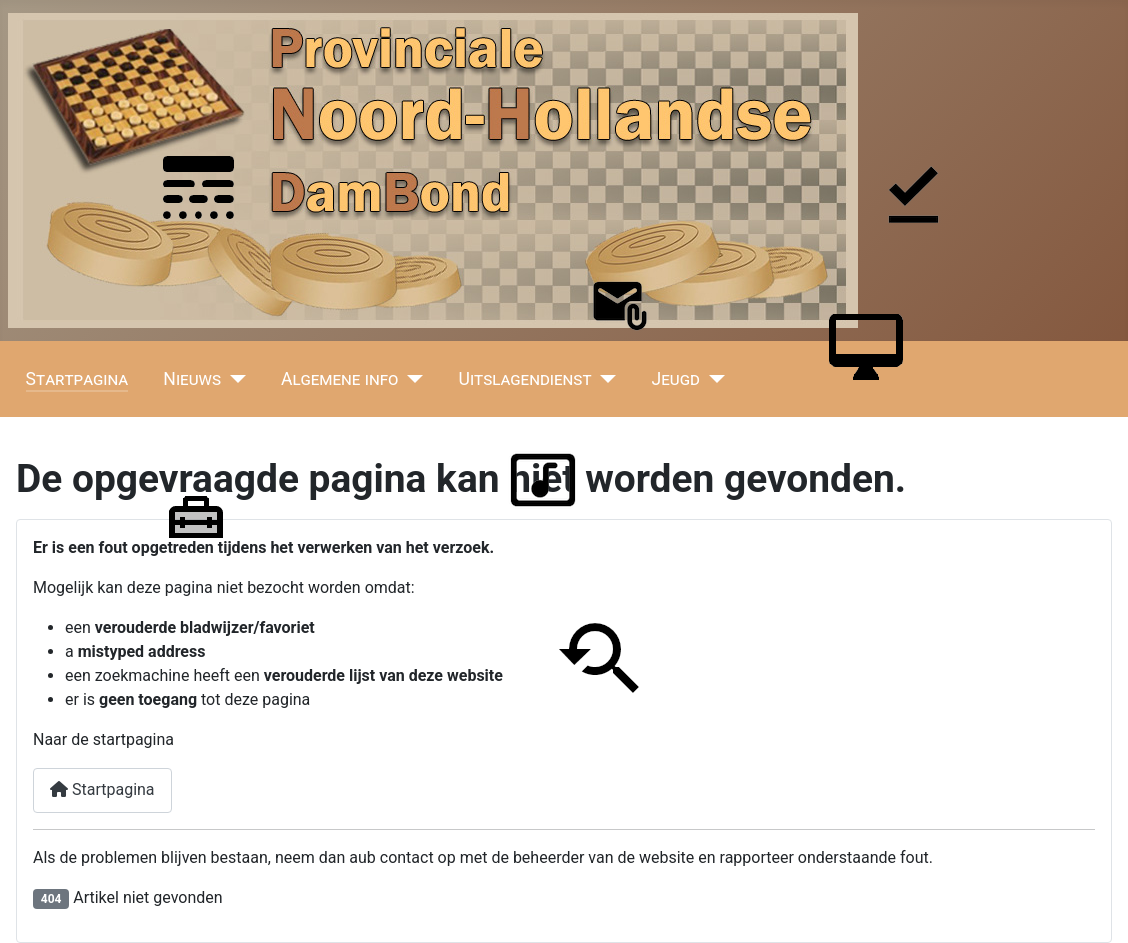 The width and height of the screenshot is (1128, 943). What do you see at coordinates (198, 187) in the screenshot?
I see `adjust text line spacing or density` at bounding box center [198, 187].